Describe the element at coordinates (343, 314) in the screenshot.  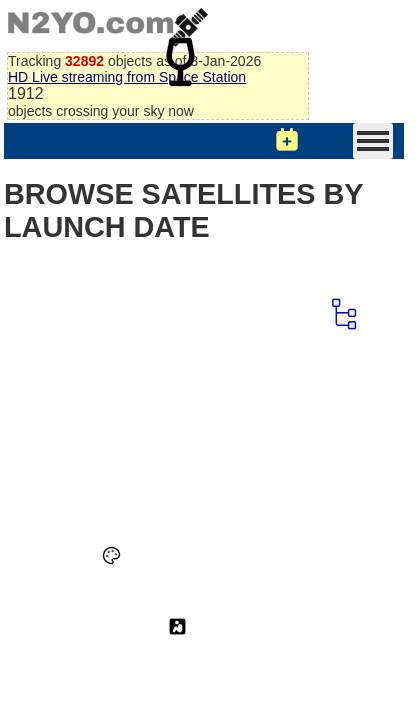
I see `view hierarchical tree structure` at that location.